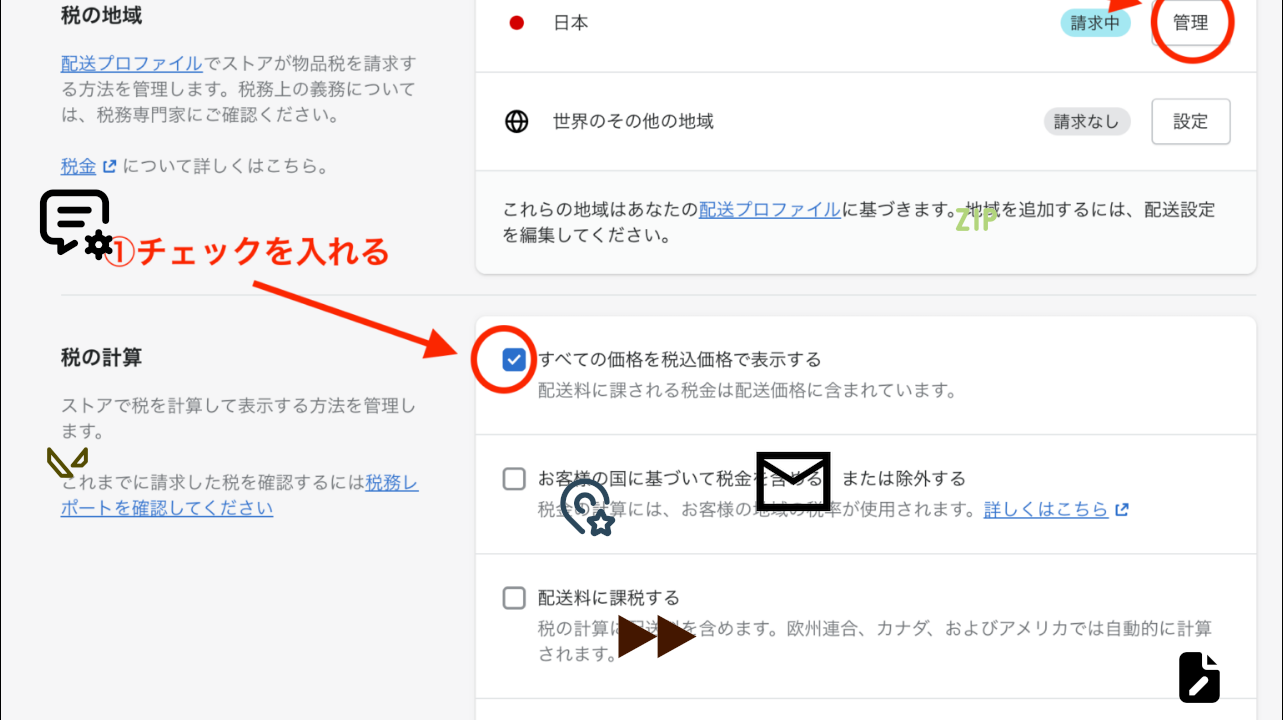  Describe the element at coordinates (657, 636) in the screenshot. I see `skip to next track or media` at that location.